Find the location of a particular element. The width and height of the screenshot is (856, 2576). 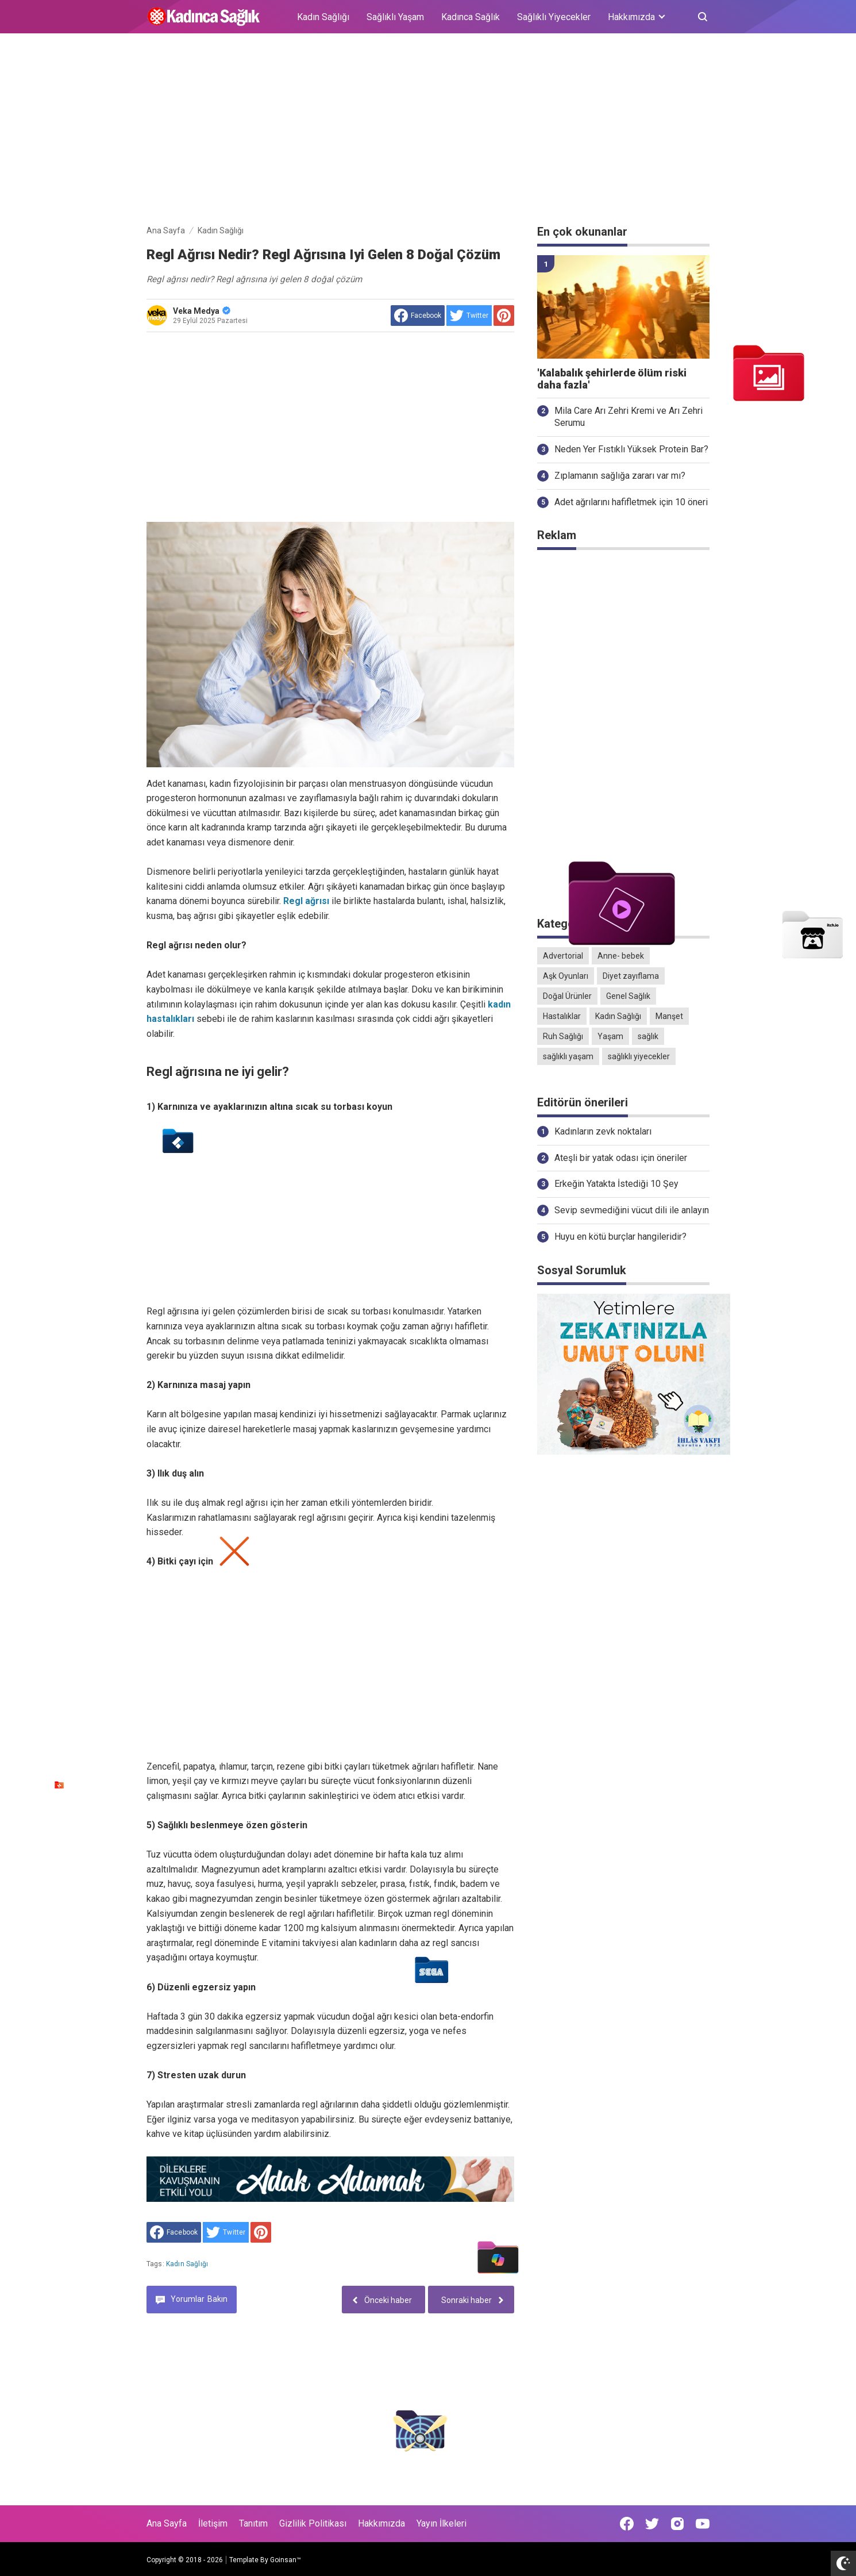

open folder containing sega games or files is located at coordinates (431, 1971).